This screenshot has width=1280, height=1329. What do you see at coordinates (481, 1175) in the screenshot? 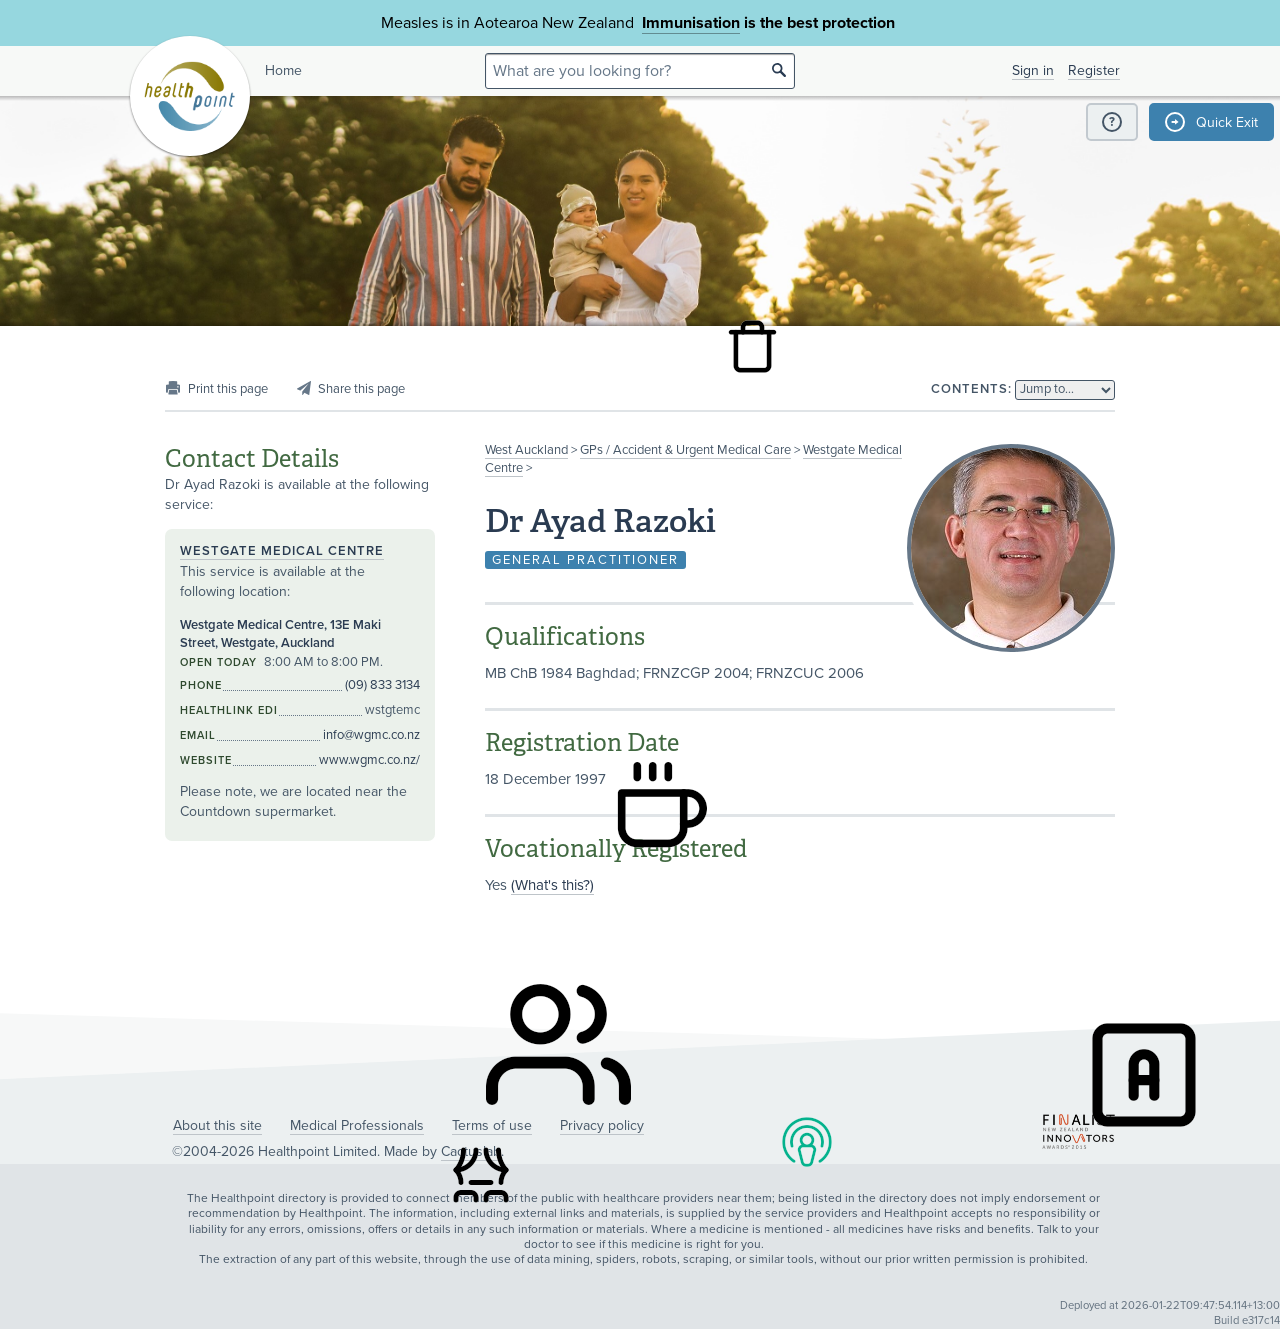
I see `access theater or cinema listings` at bounding box center [481, 1175].